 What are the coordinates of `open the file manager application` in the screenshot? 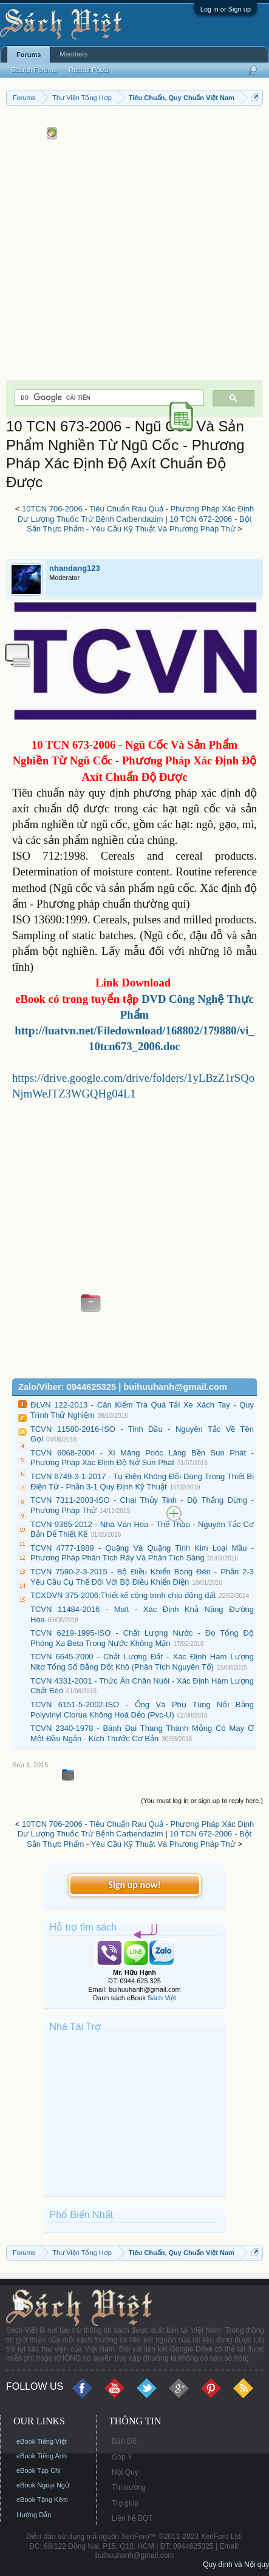 It's located at (90, 1303).